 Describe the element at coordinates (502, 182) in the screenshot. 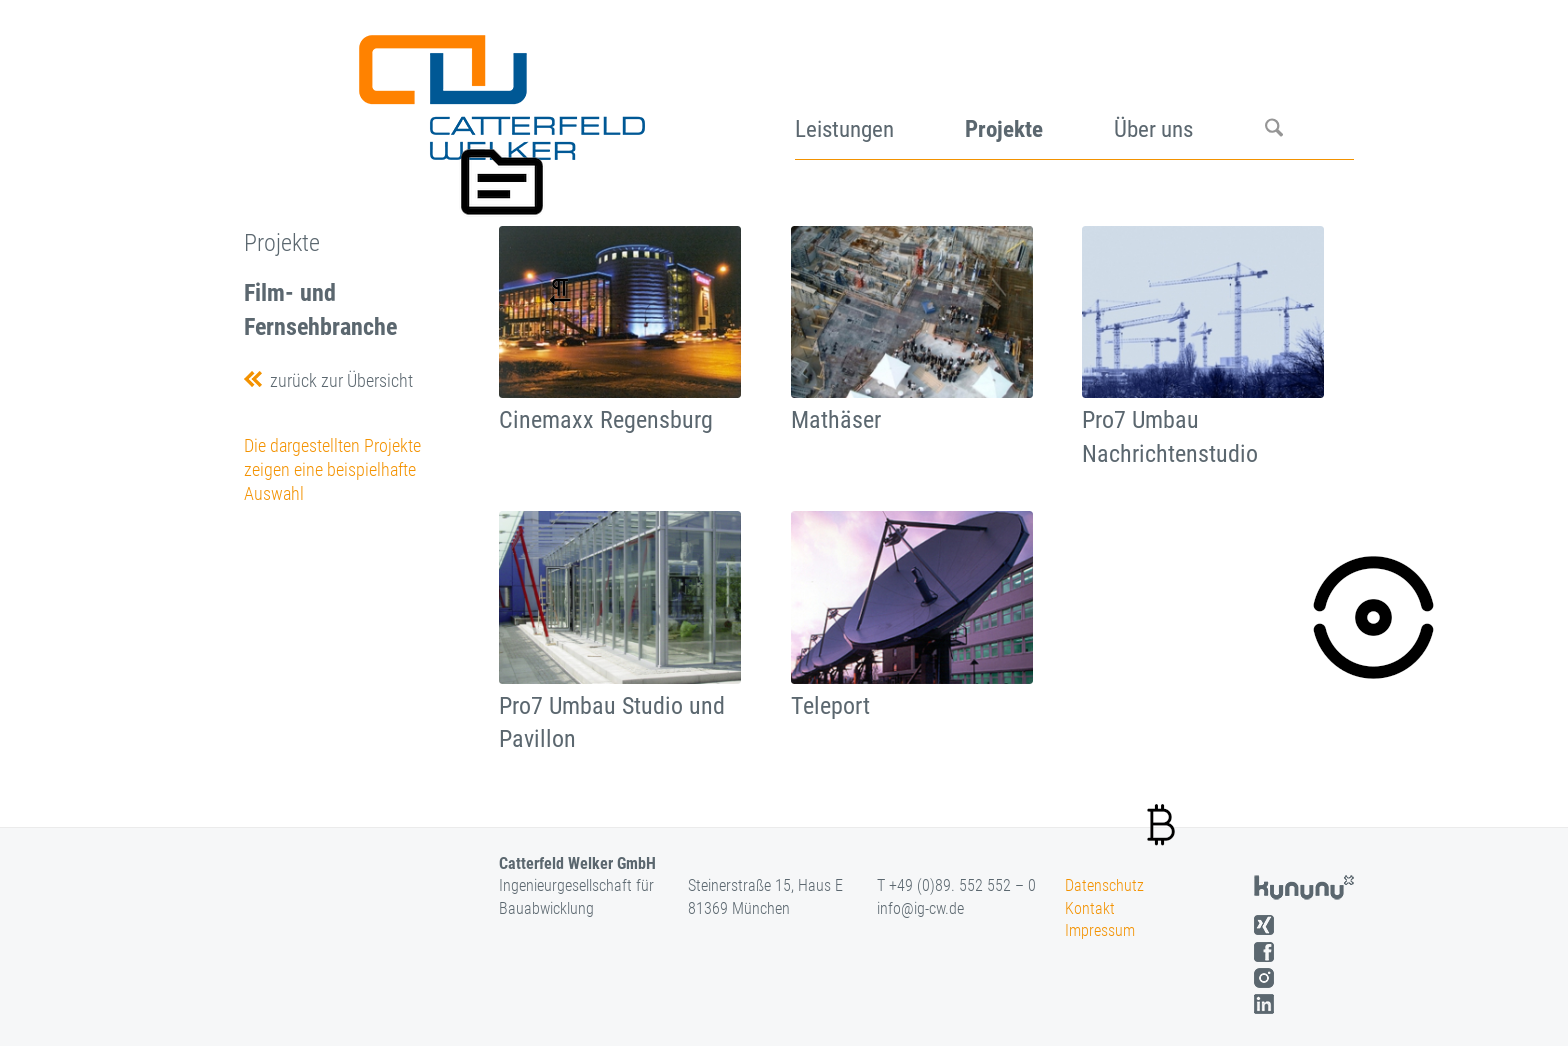

I see `access source files or documents` at that location.